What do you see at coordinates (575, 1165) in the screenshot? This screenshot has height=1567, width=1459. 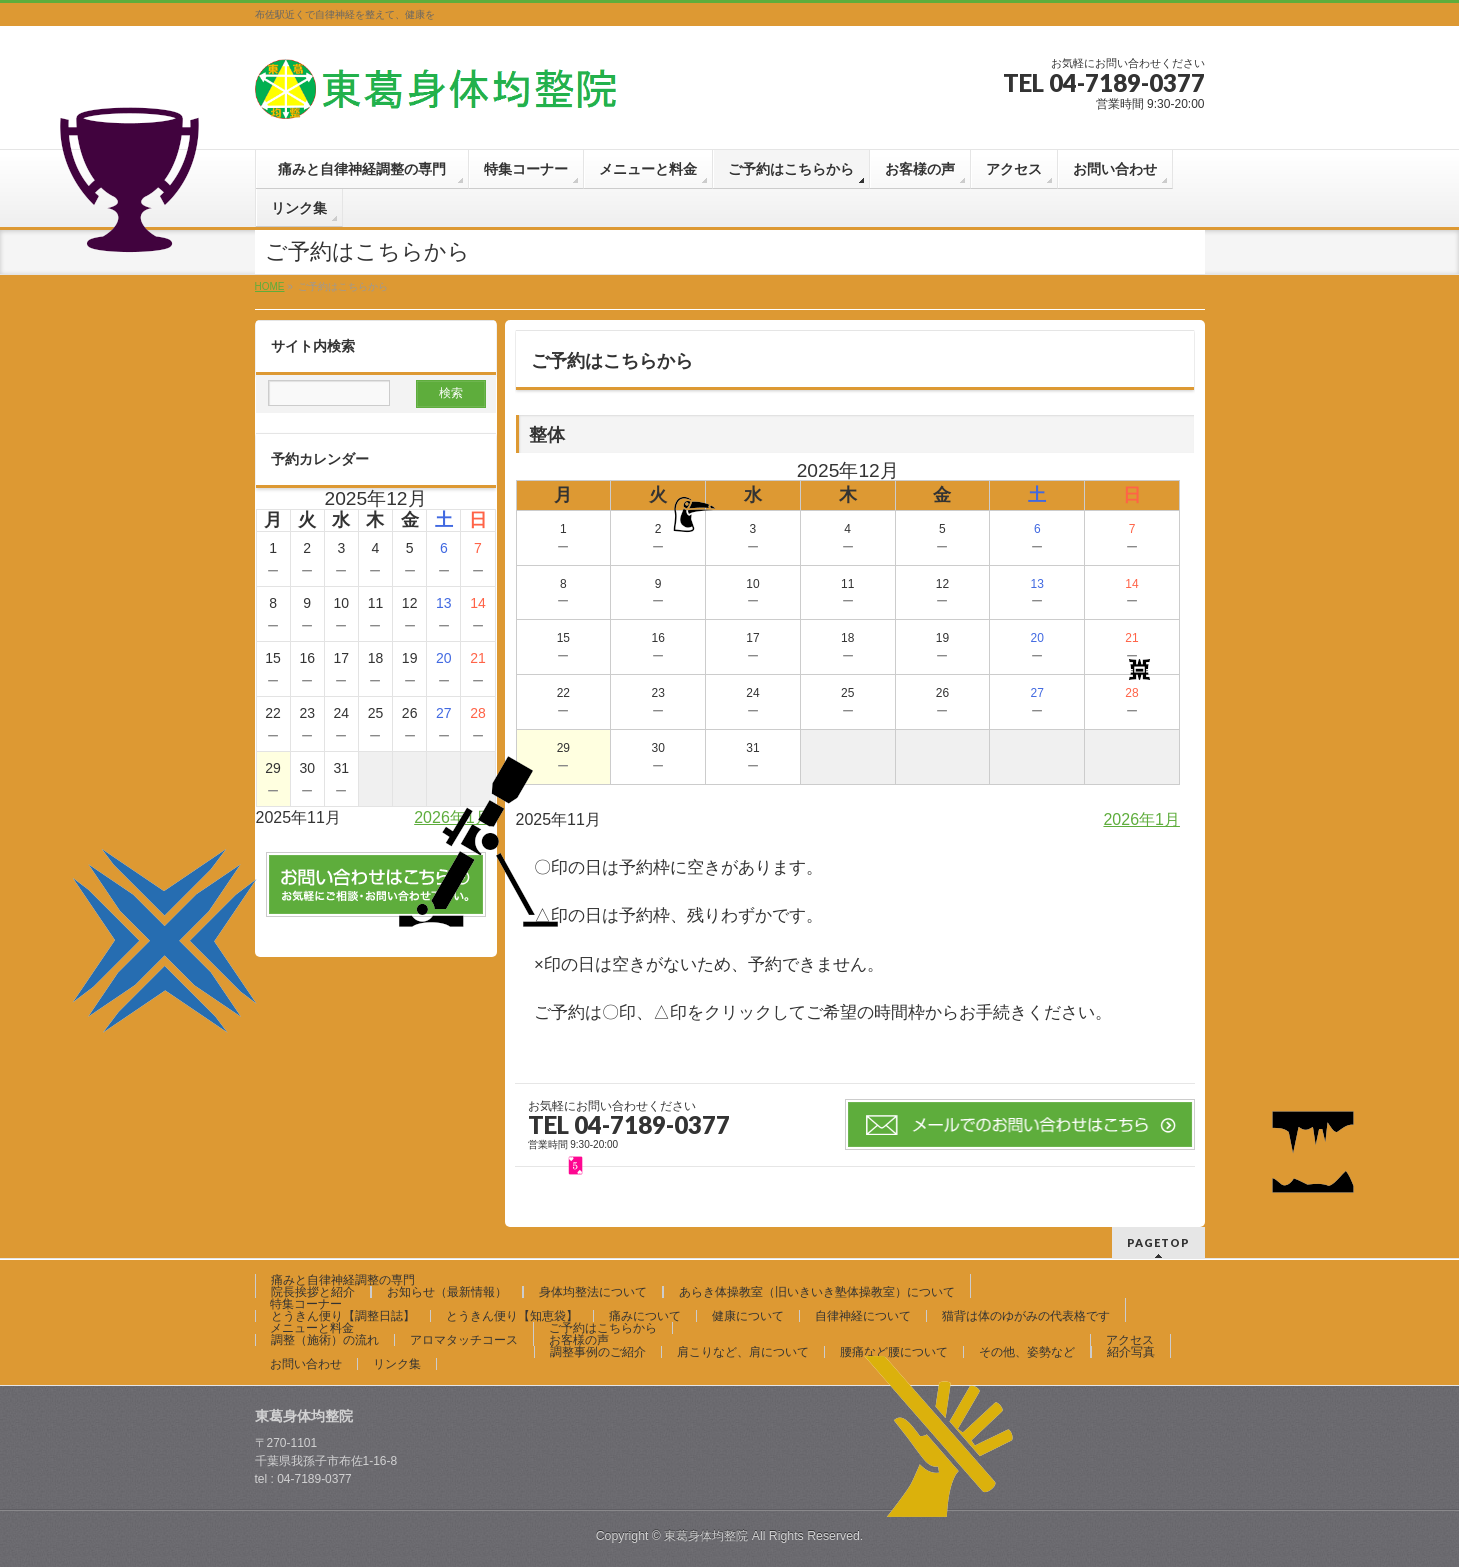 I see `five of hearts playing card` at bounding box center [575, 1165].